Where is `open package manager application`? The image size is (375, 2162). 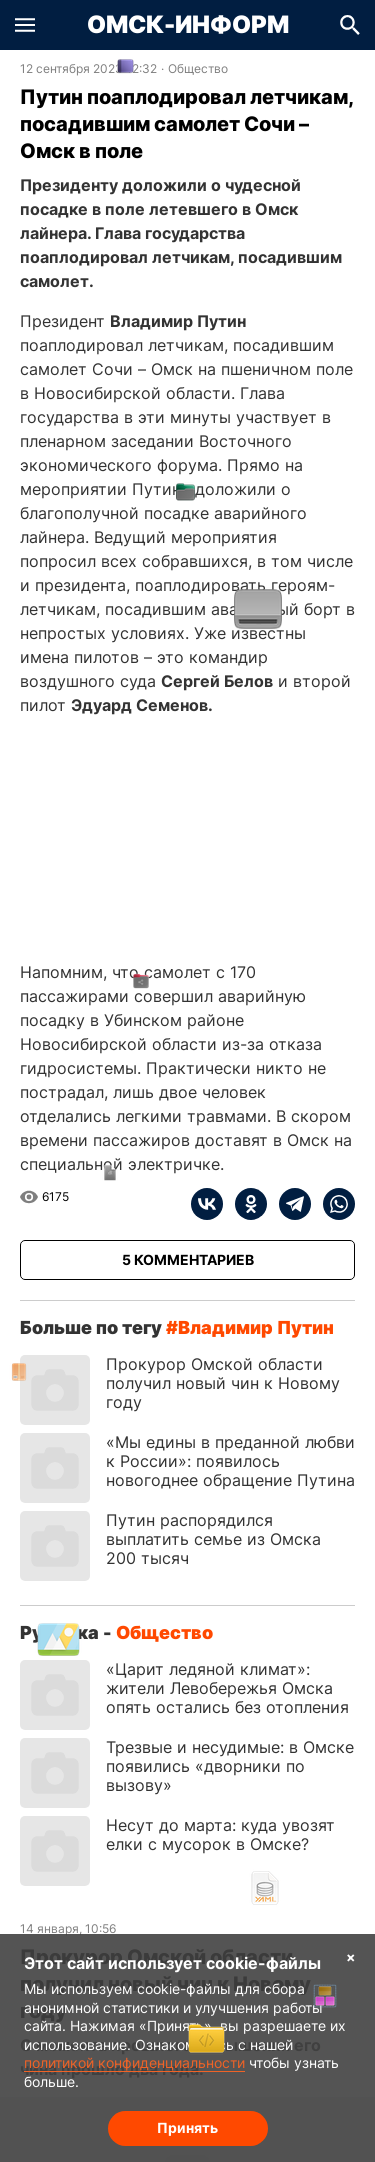 open package manager application is located at coordinates (19, 1372).